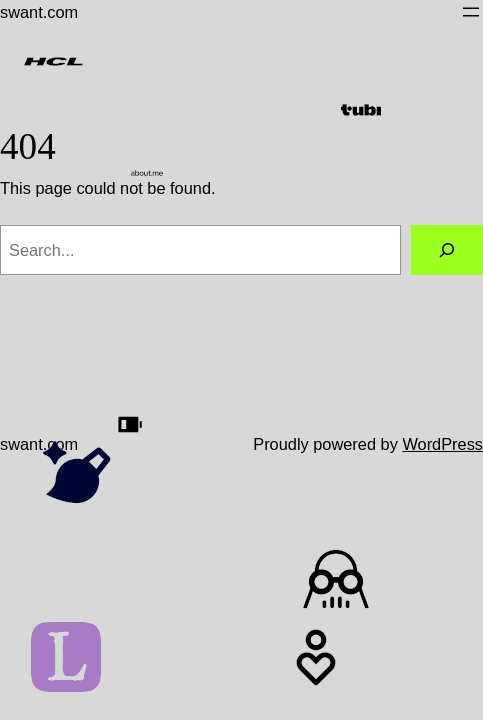 Image resolution: width=483 pixels, height=720 pixels. Describe the element at coordinates (316, 658) in the screenshot. I see `empathize or show compassion for others` at that location.